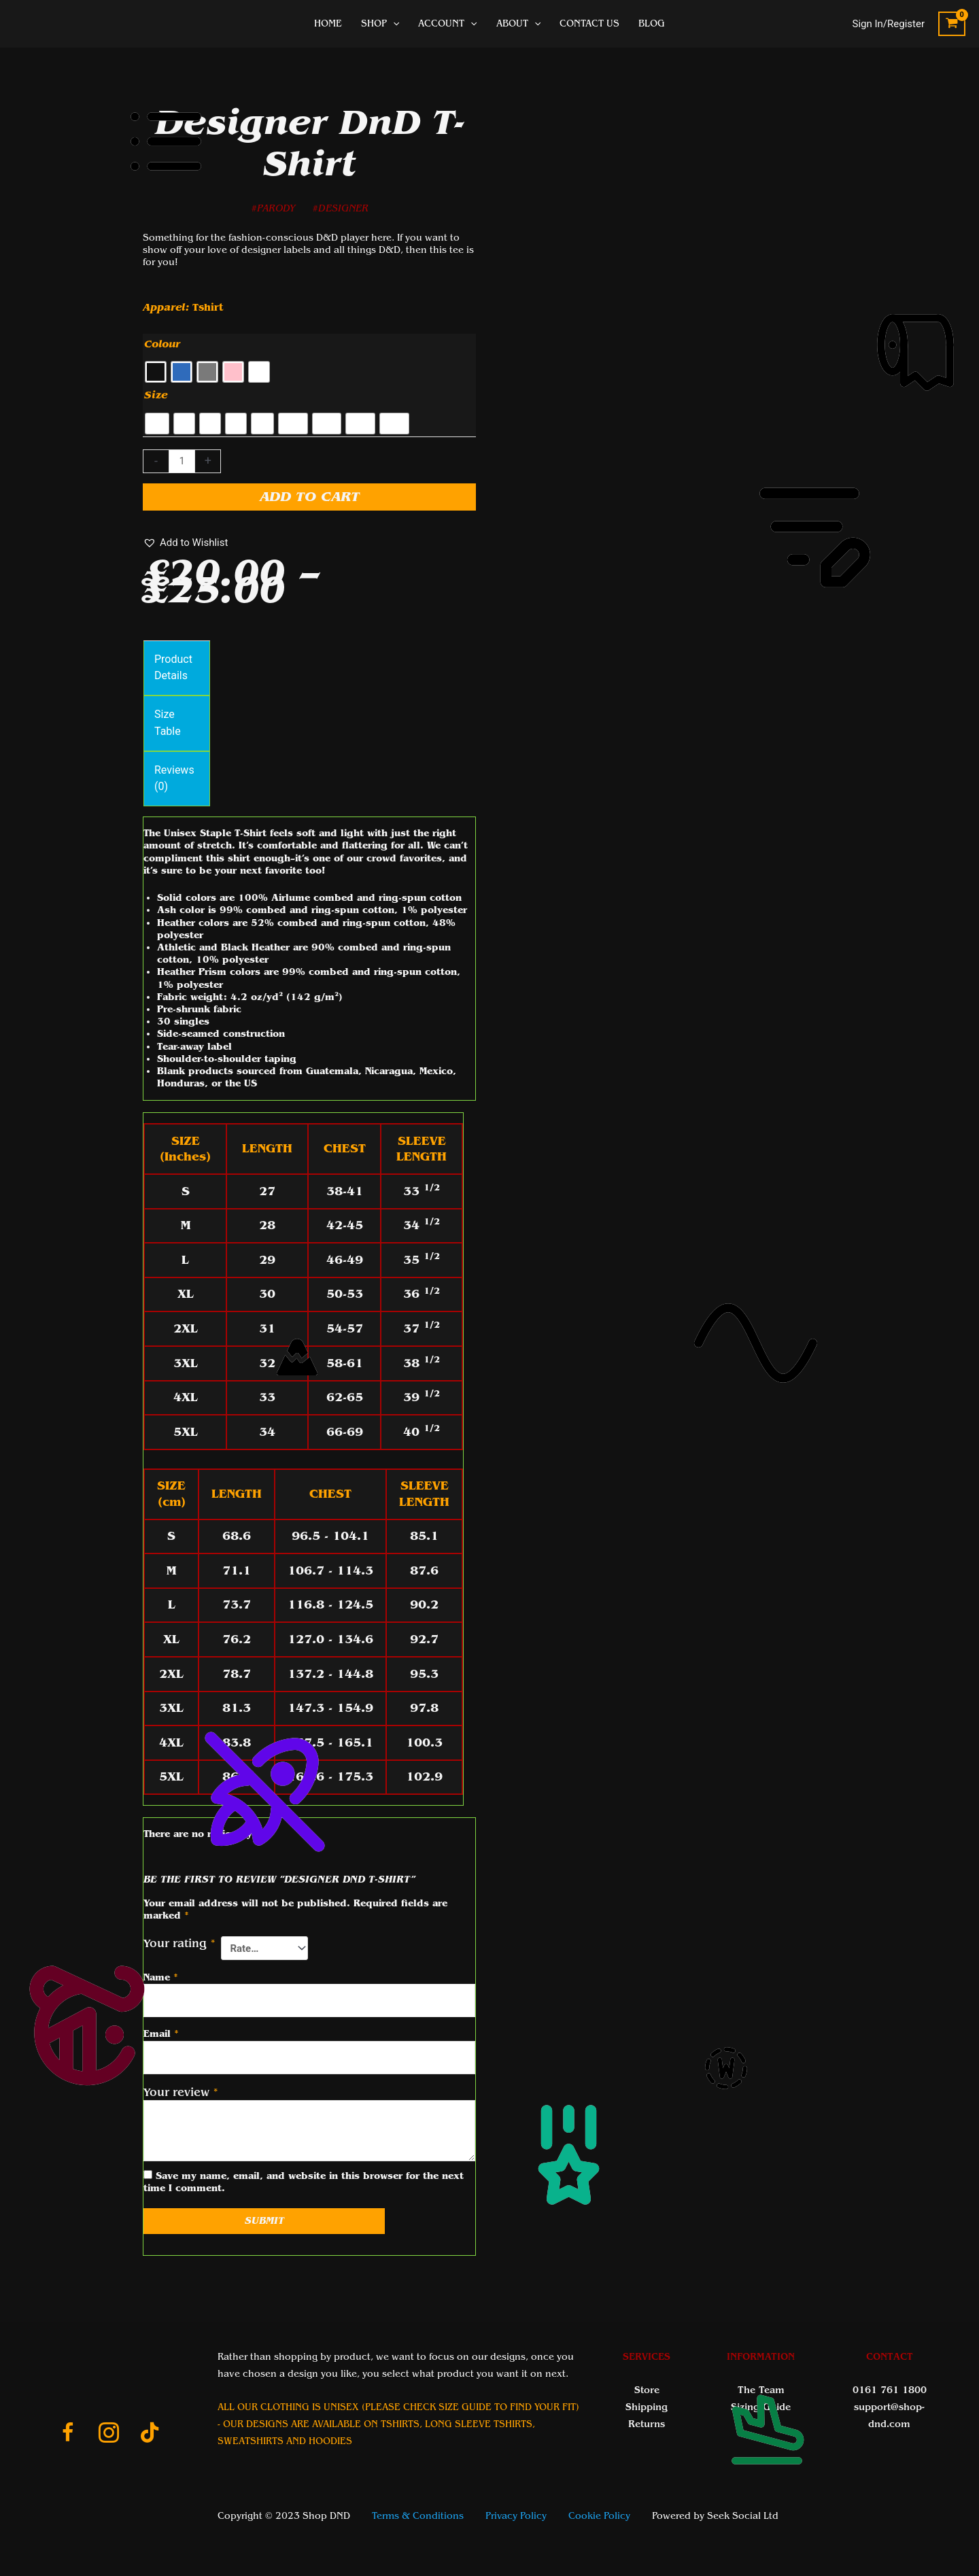 The width and height of the screenshot is (979, 2576). Describe the element at coordinates (87, 2023) in the screenshot. I see `open the New York Times app` at that location.